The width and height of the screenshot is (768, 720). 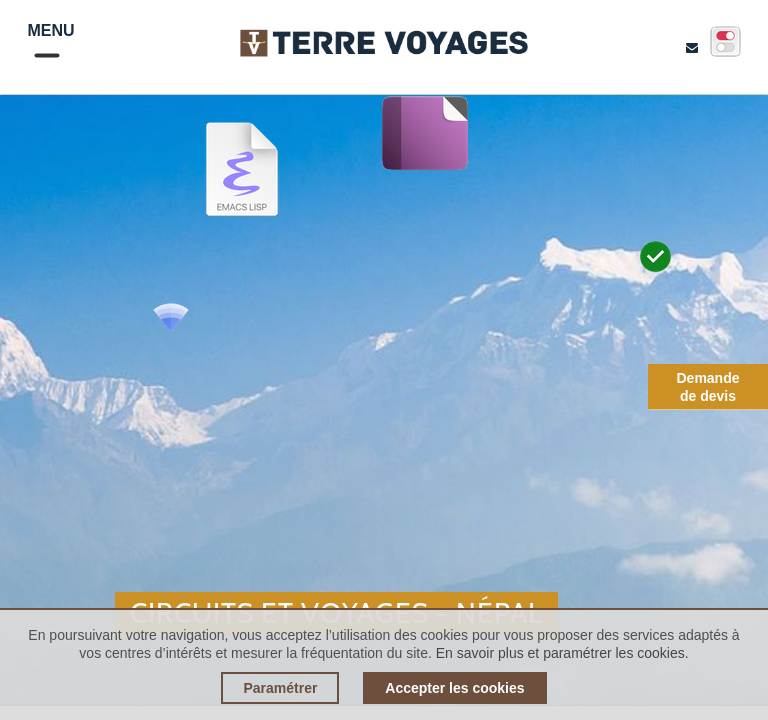 I want to click on open system settings or preferences, so click(x=725, y=41).